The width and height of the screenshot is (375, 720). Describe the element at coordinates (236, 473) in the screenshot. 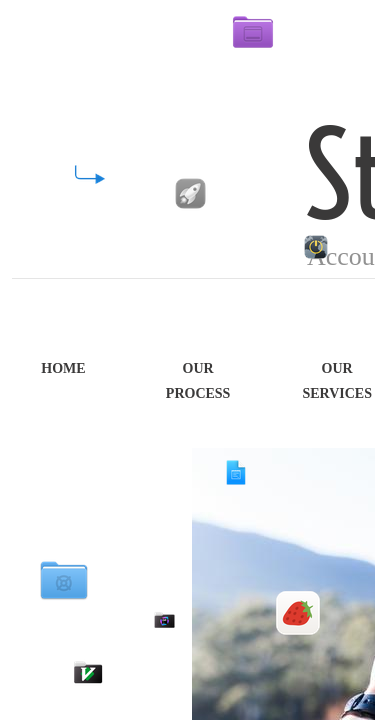

I see `open a DjVu format image file` at that location.